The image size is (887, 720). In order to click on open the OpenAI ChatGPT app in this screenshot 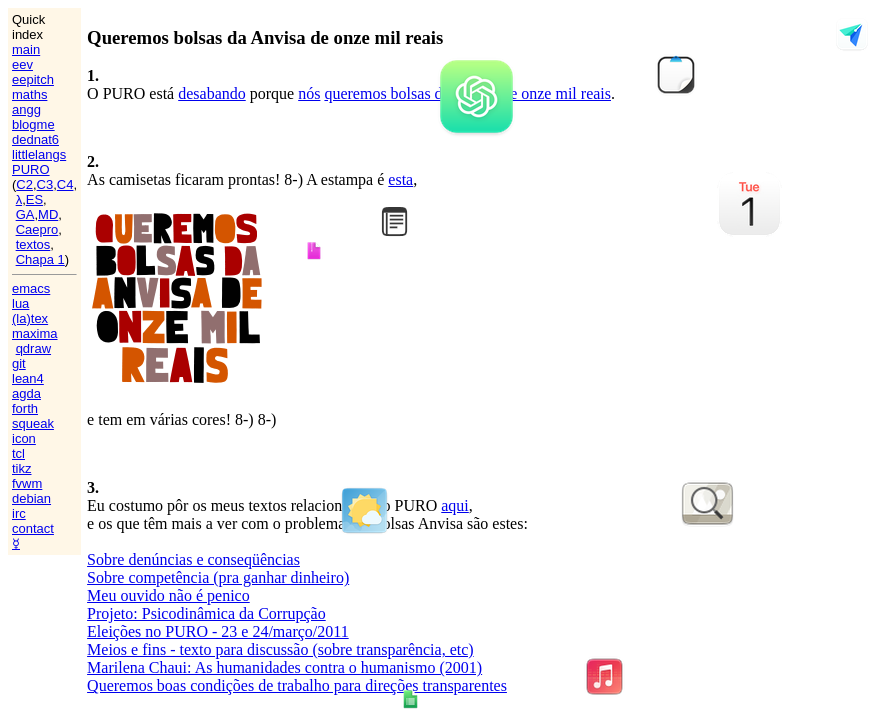, I will do `click(476, 96)`.